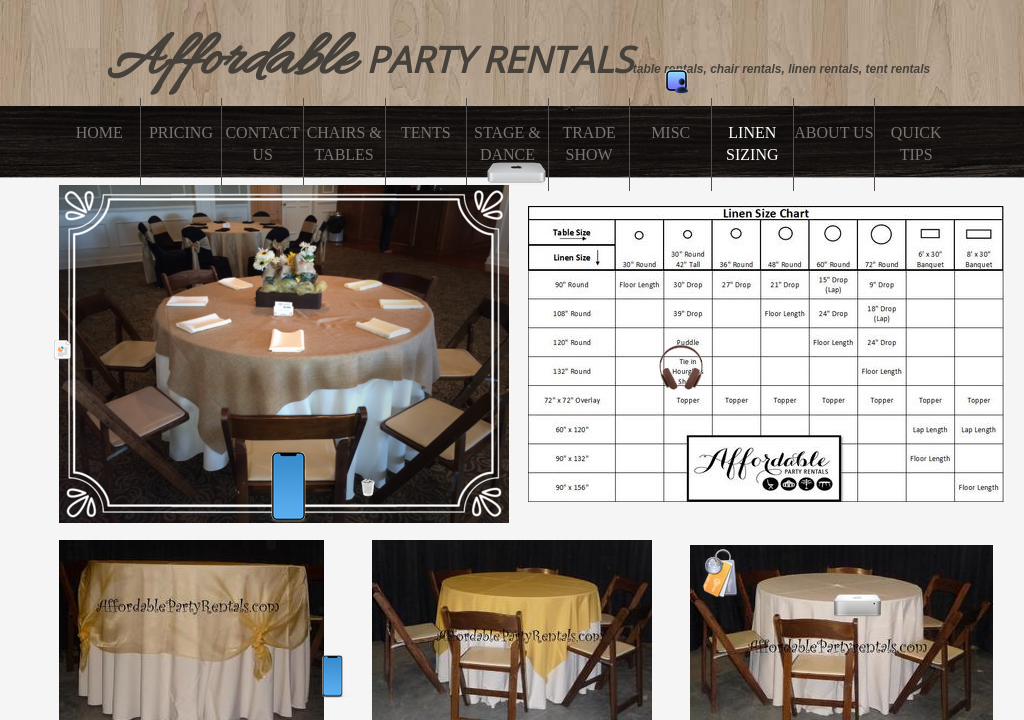 The height and width of the screenshot is (720, 1024). I want to click on open a presentation file, so click(62, 349).